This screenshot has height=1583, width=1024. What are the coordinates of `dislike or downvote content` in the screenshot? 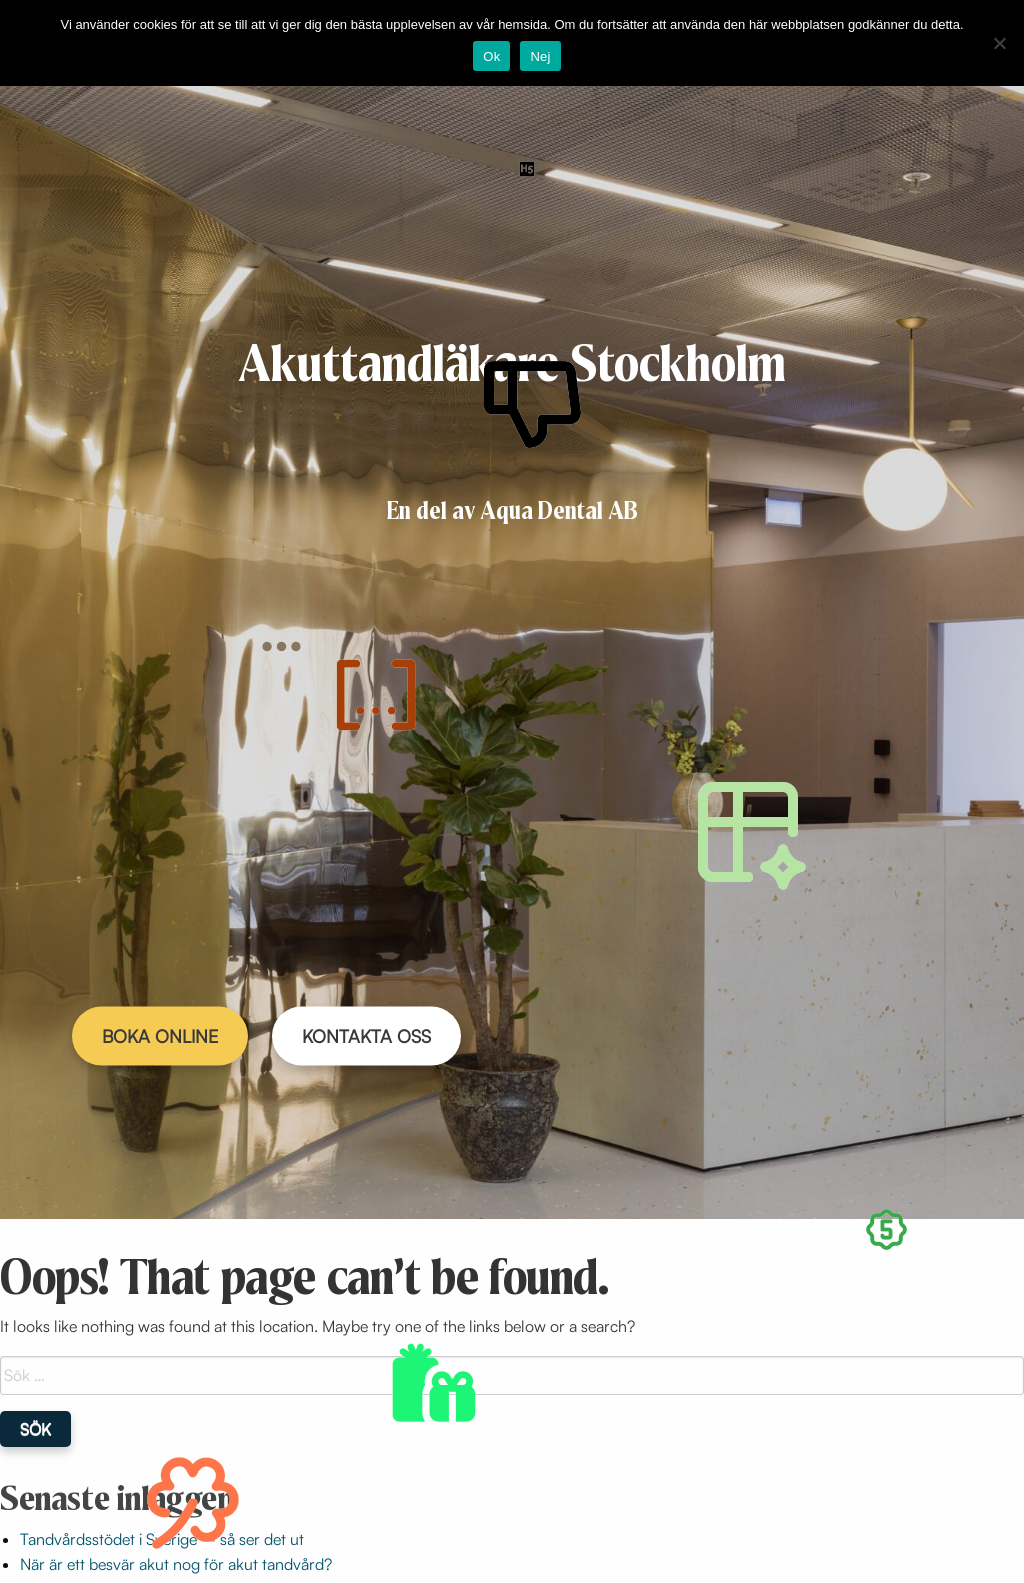 It's located at (532, 399).